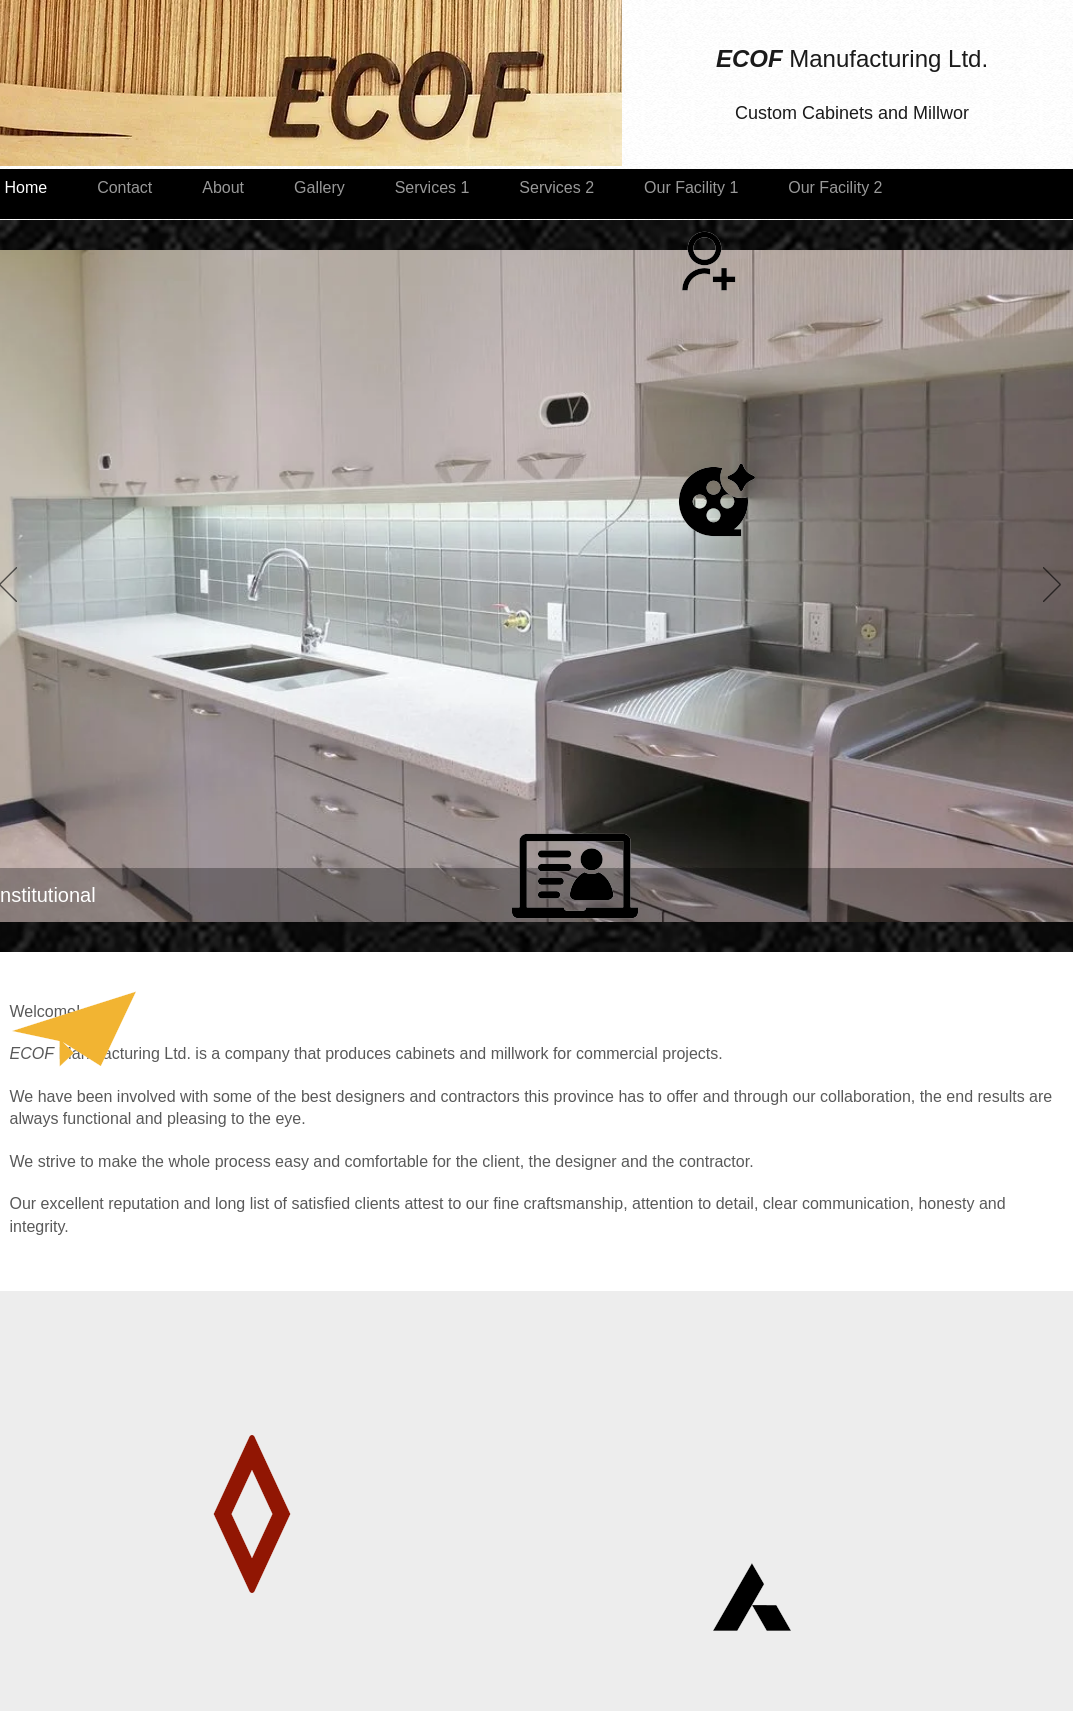  Describe the element at coordinates (713, 501) in the screenshot. I see `generate AI-powered video content` at that location.